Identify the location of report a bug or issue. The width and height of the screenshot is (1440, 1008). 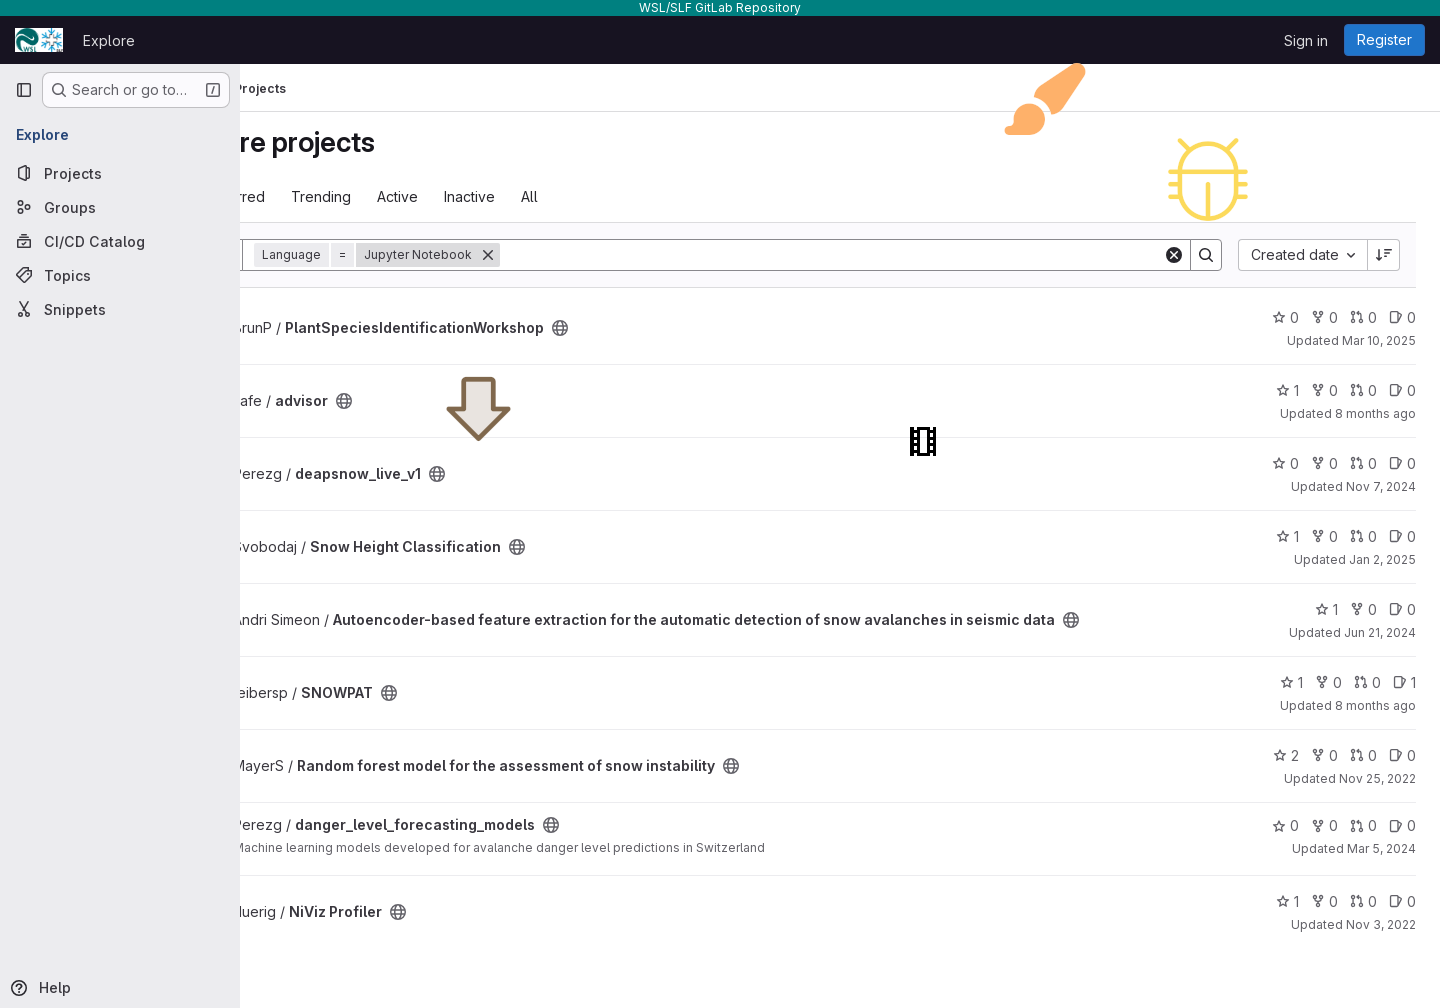
(1208, 178).